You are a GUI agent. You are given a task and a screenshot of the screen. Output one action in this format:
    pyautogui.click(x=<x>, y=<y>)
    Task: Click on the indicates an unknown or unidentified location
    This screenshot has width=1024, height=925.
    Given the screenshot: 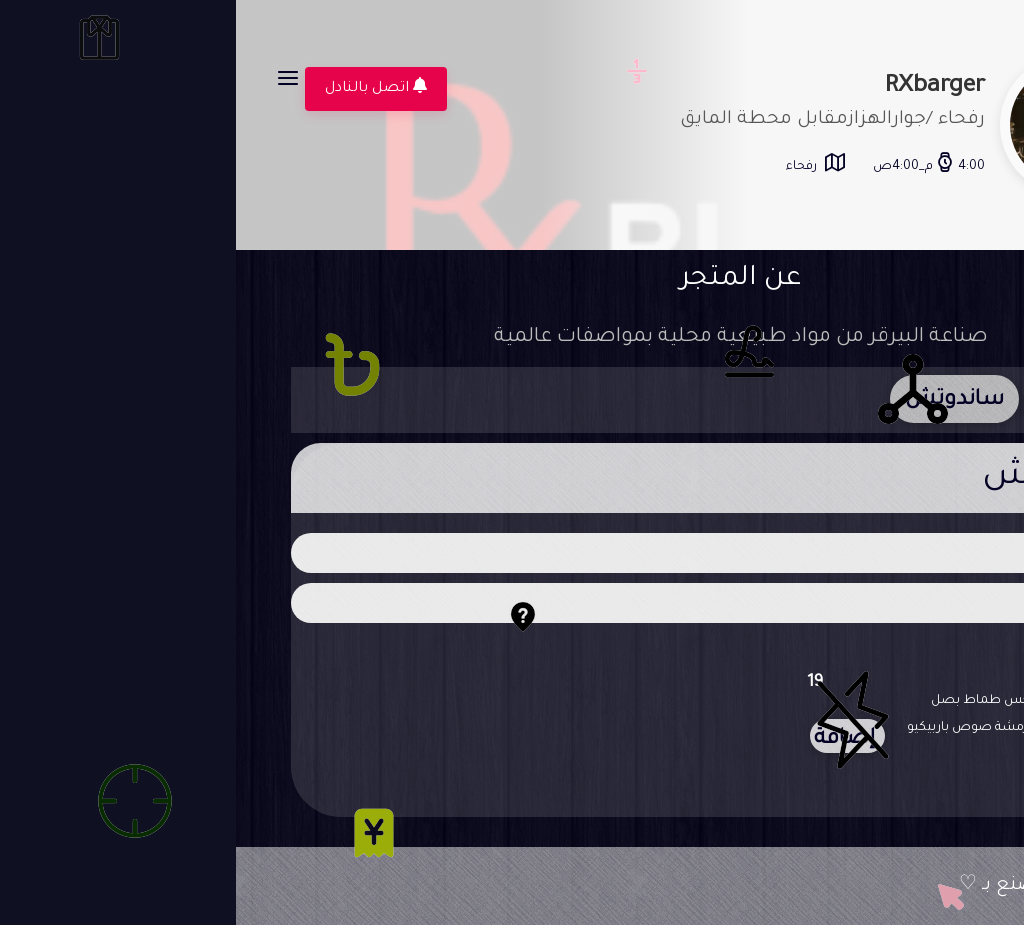 What is the action you would take?
    pyautogui.click(x=523, y=617)
    